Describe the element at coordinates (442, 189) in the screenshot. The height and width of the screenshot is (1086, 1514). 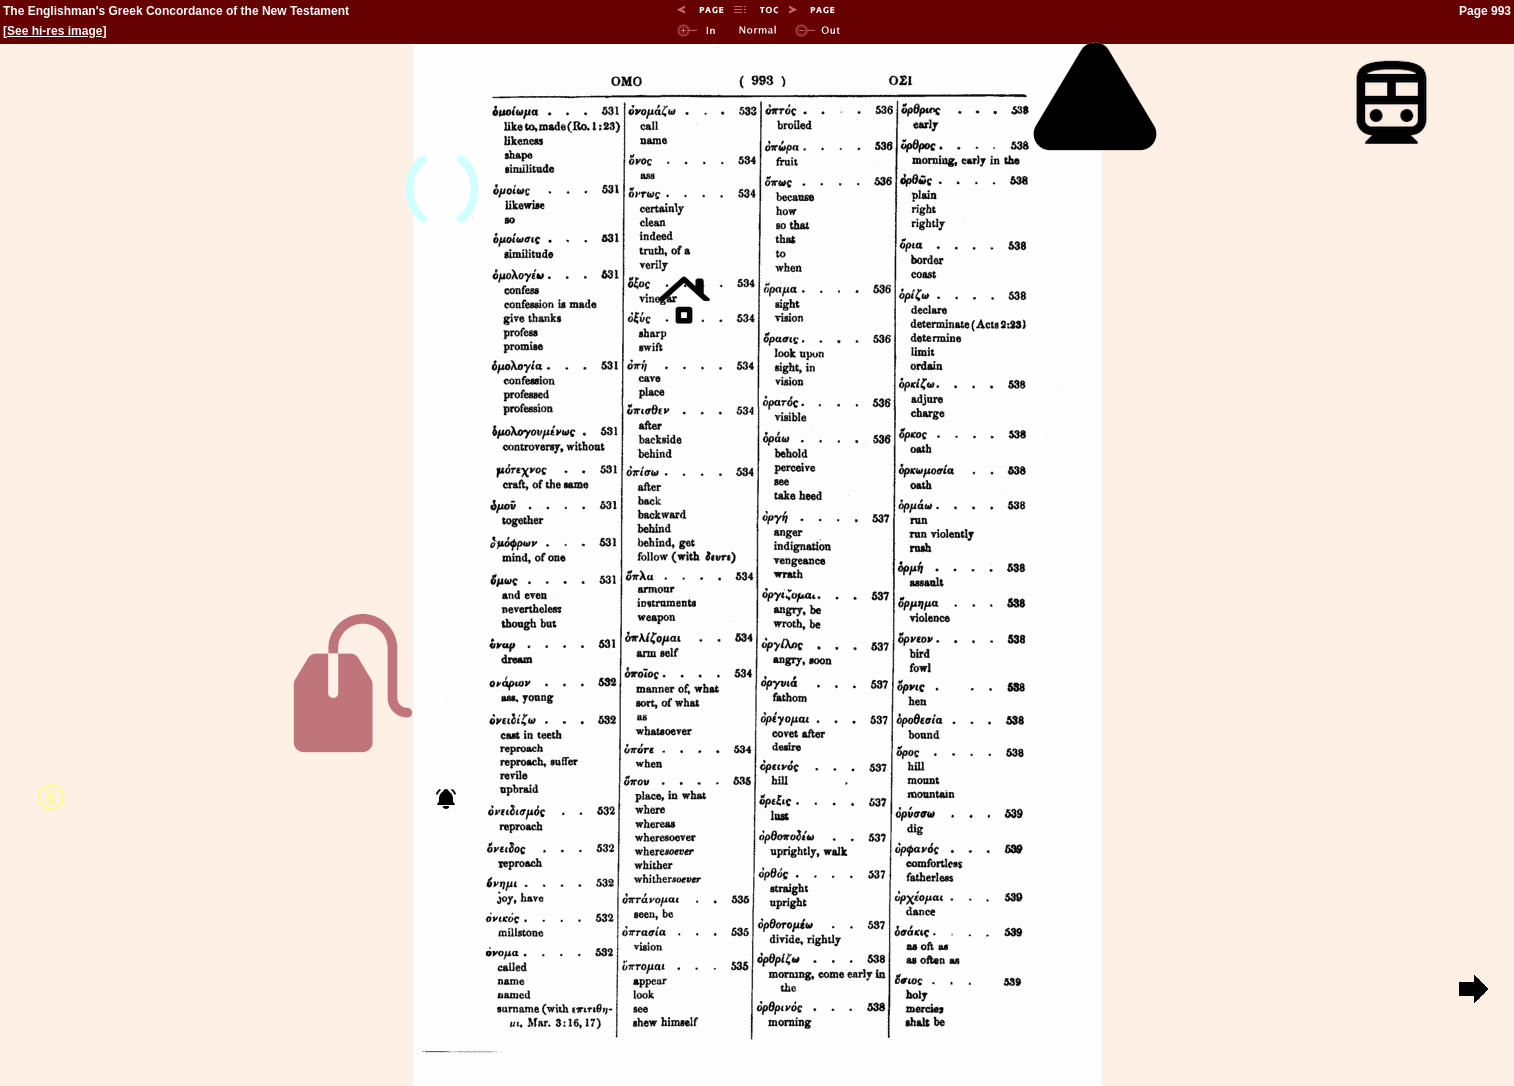
I see `insert parentheses in text or code` at that location.